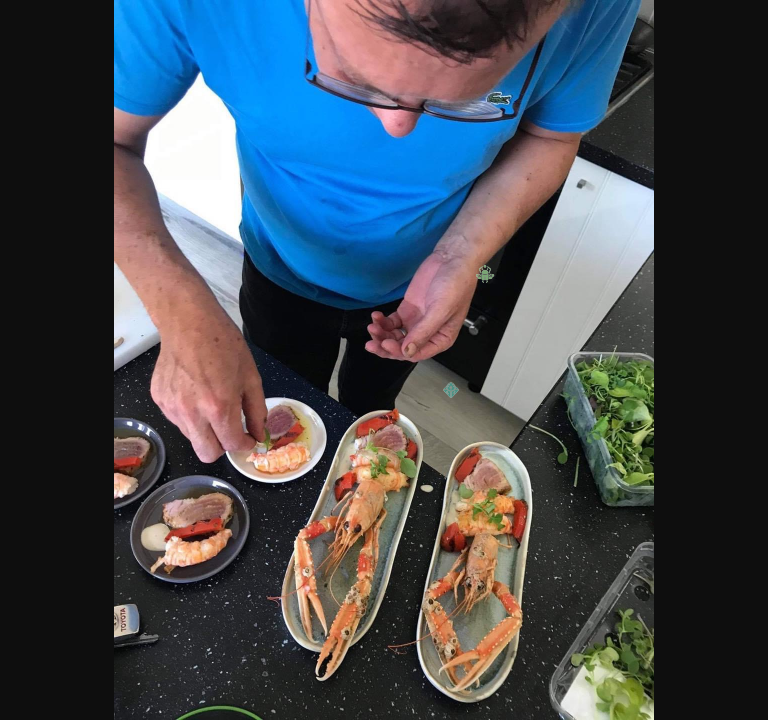 The width and height of the screenshot is (768, 720). Describe the element at coordinates (485, 274) in the screenshot. I see `indicates a flying insect enemy or creature type` at that location.